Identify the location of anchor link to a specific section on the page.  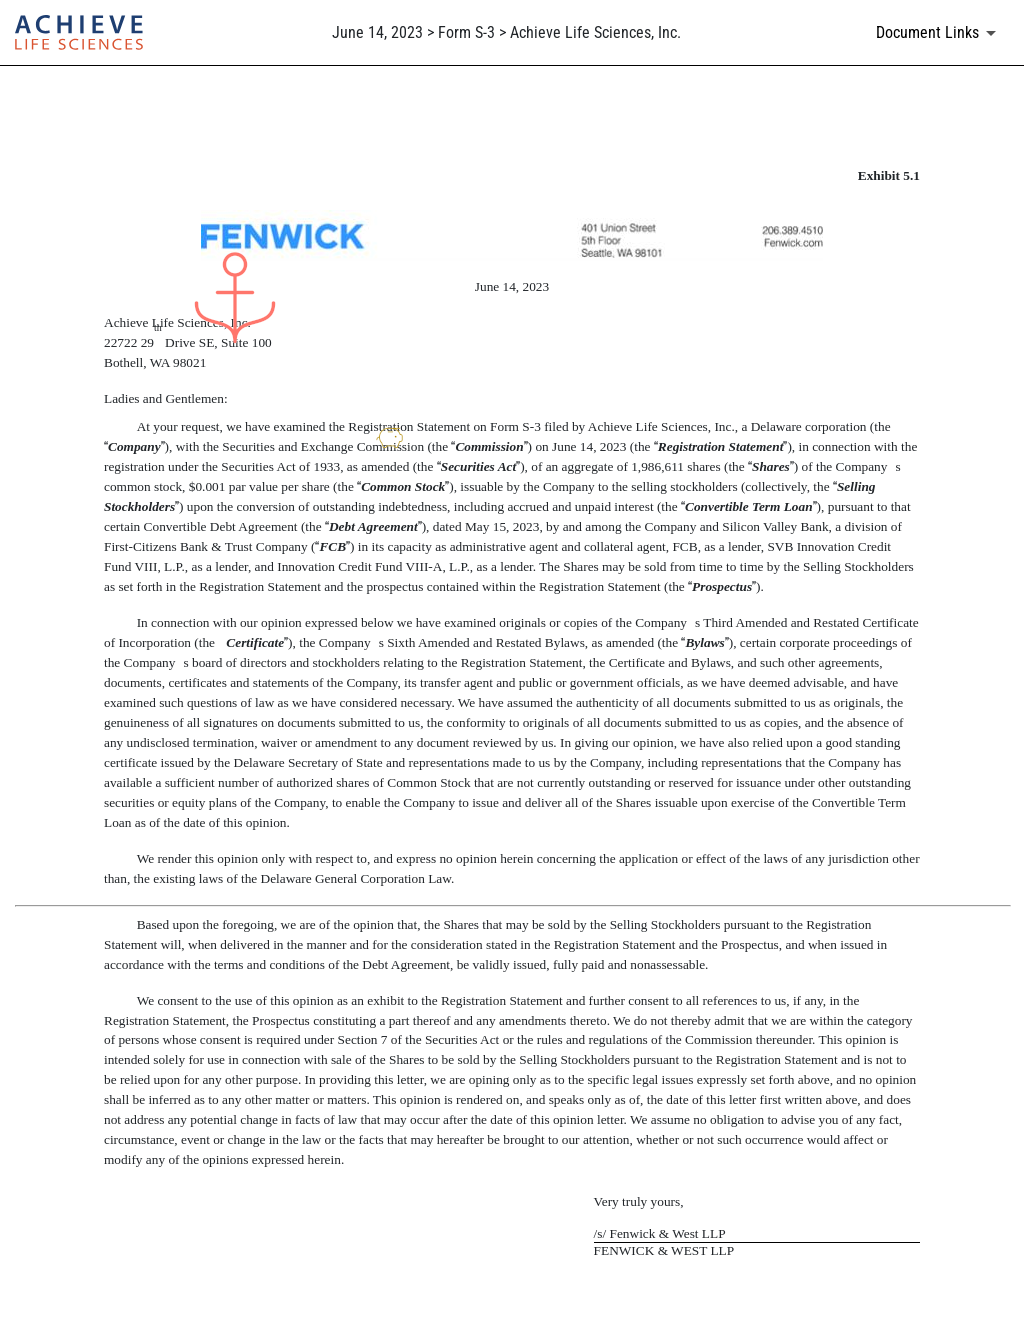
(235, 296).